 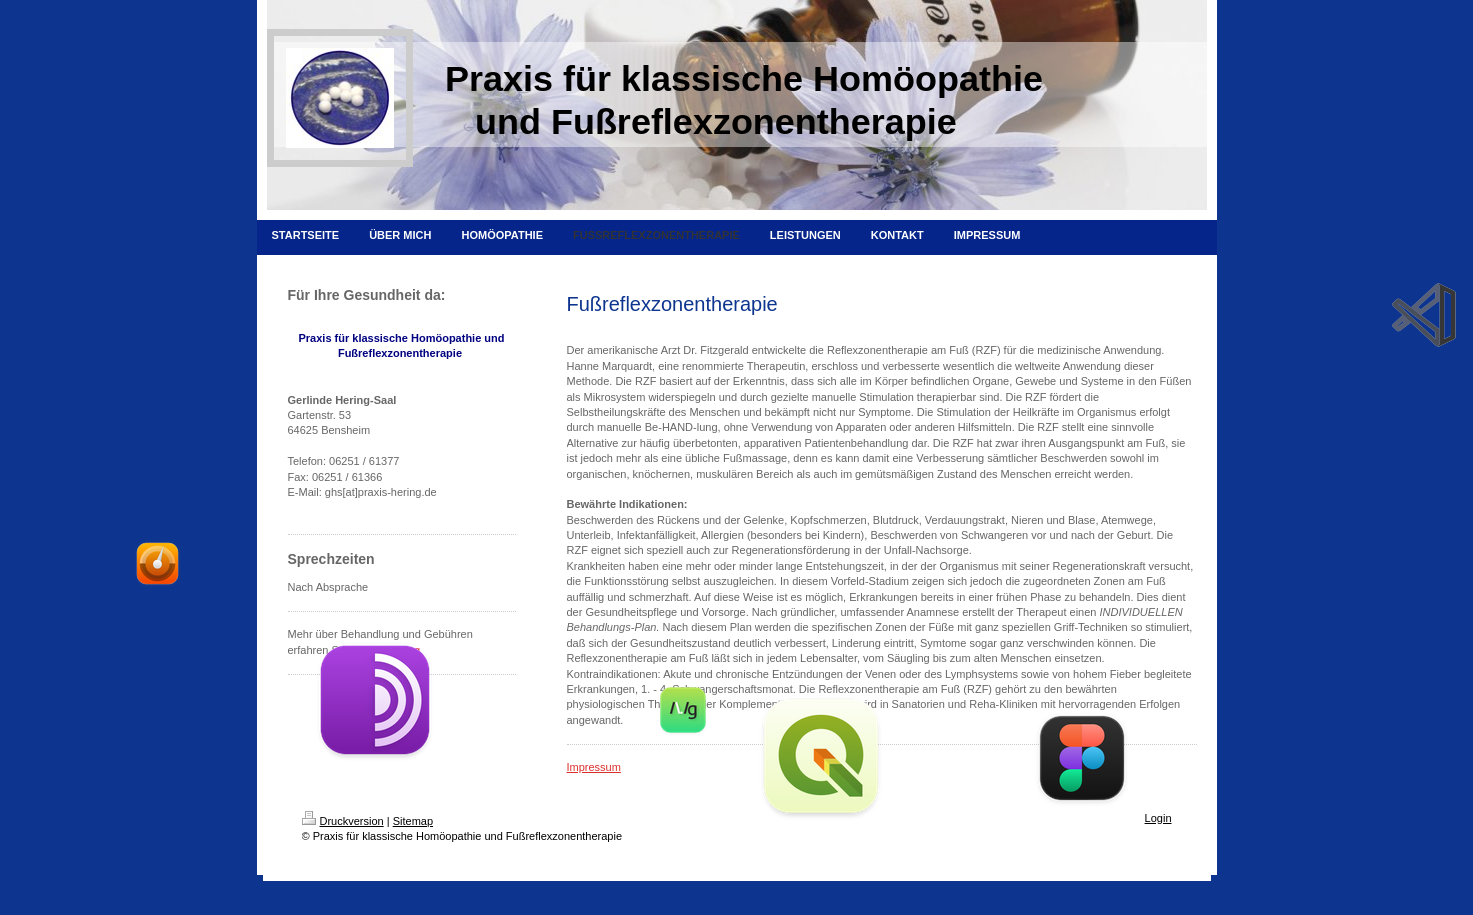 What do you see at coordinates (1424, 315) in the screenshot?
I see `open visual studio code` at bounding box center [1424, 315].